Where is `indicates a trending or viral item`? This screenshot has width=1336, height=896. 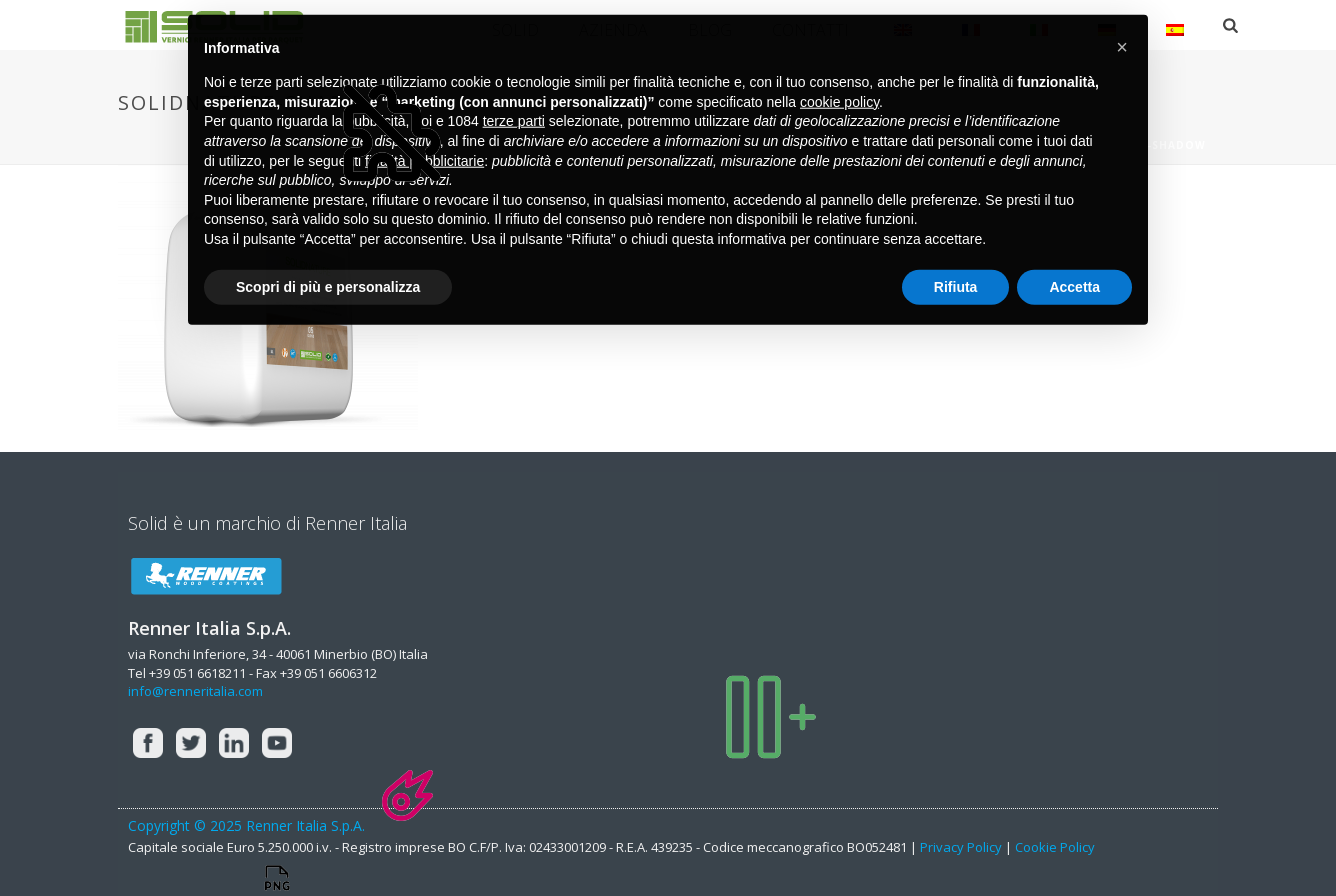 indicates a trending or viral item is located at coordinates (407, 795).